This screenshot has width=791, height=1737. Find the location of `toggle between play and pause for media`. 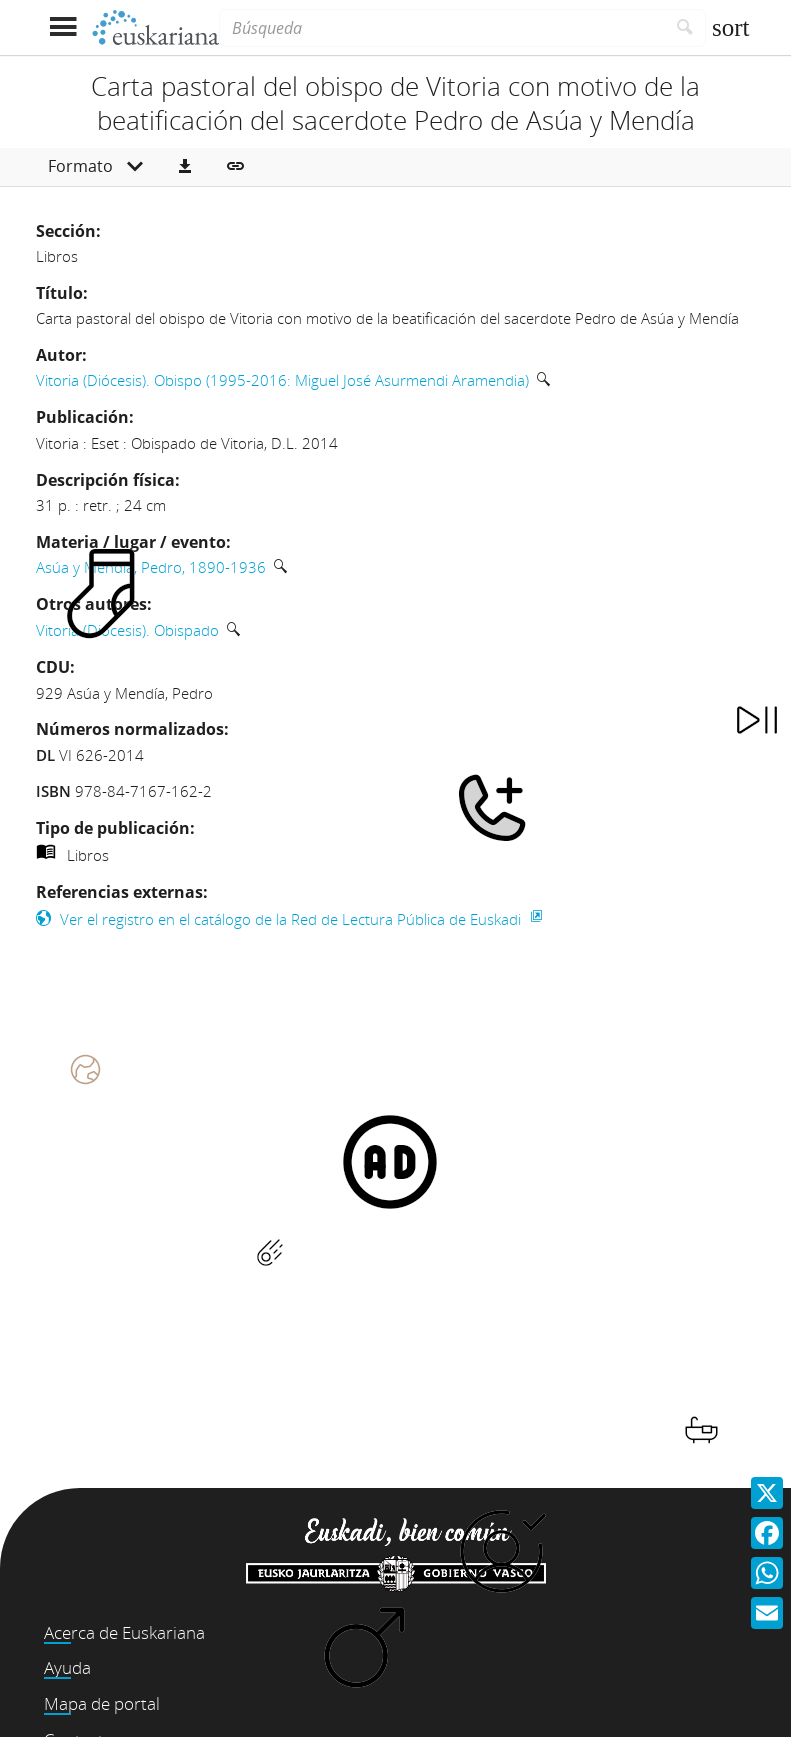

toggle between play and pause for media is located at coordinates (757, 720).